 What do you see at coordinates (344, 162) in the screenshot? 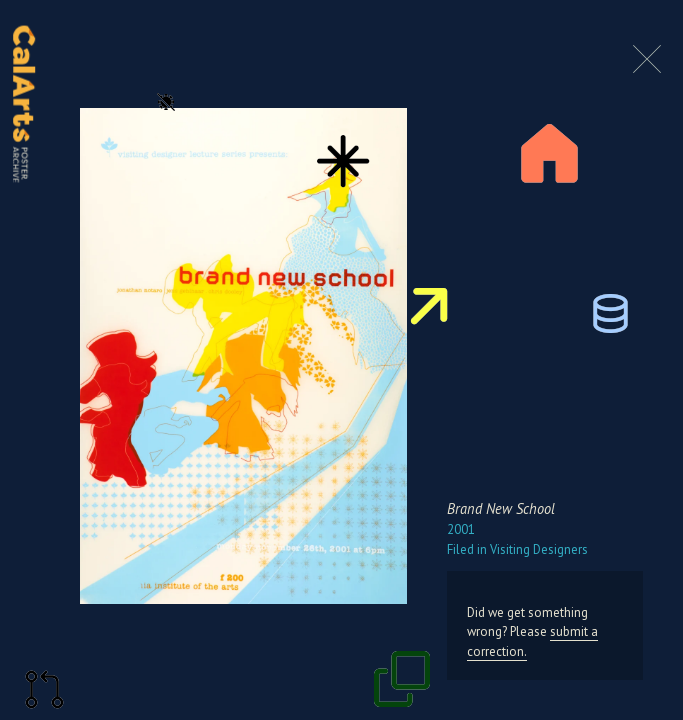
I see `indicates a featured or highlighted item` at bounding box center [344, 162].